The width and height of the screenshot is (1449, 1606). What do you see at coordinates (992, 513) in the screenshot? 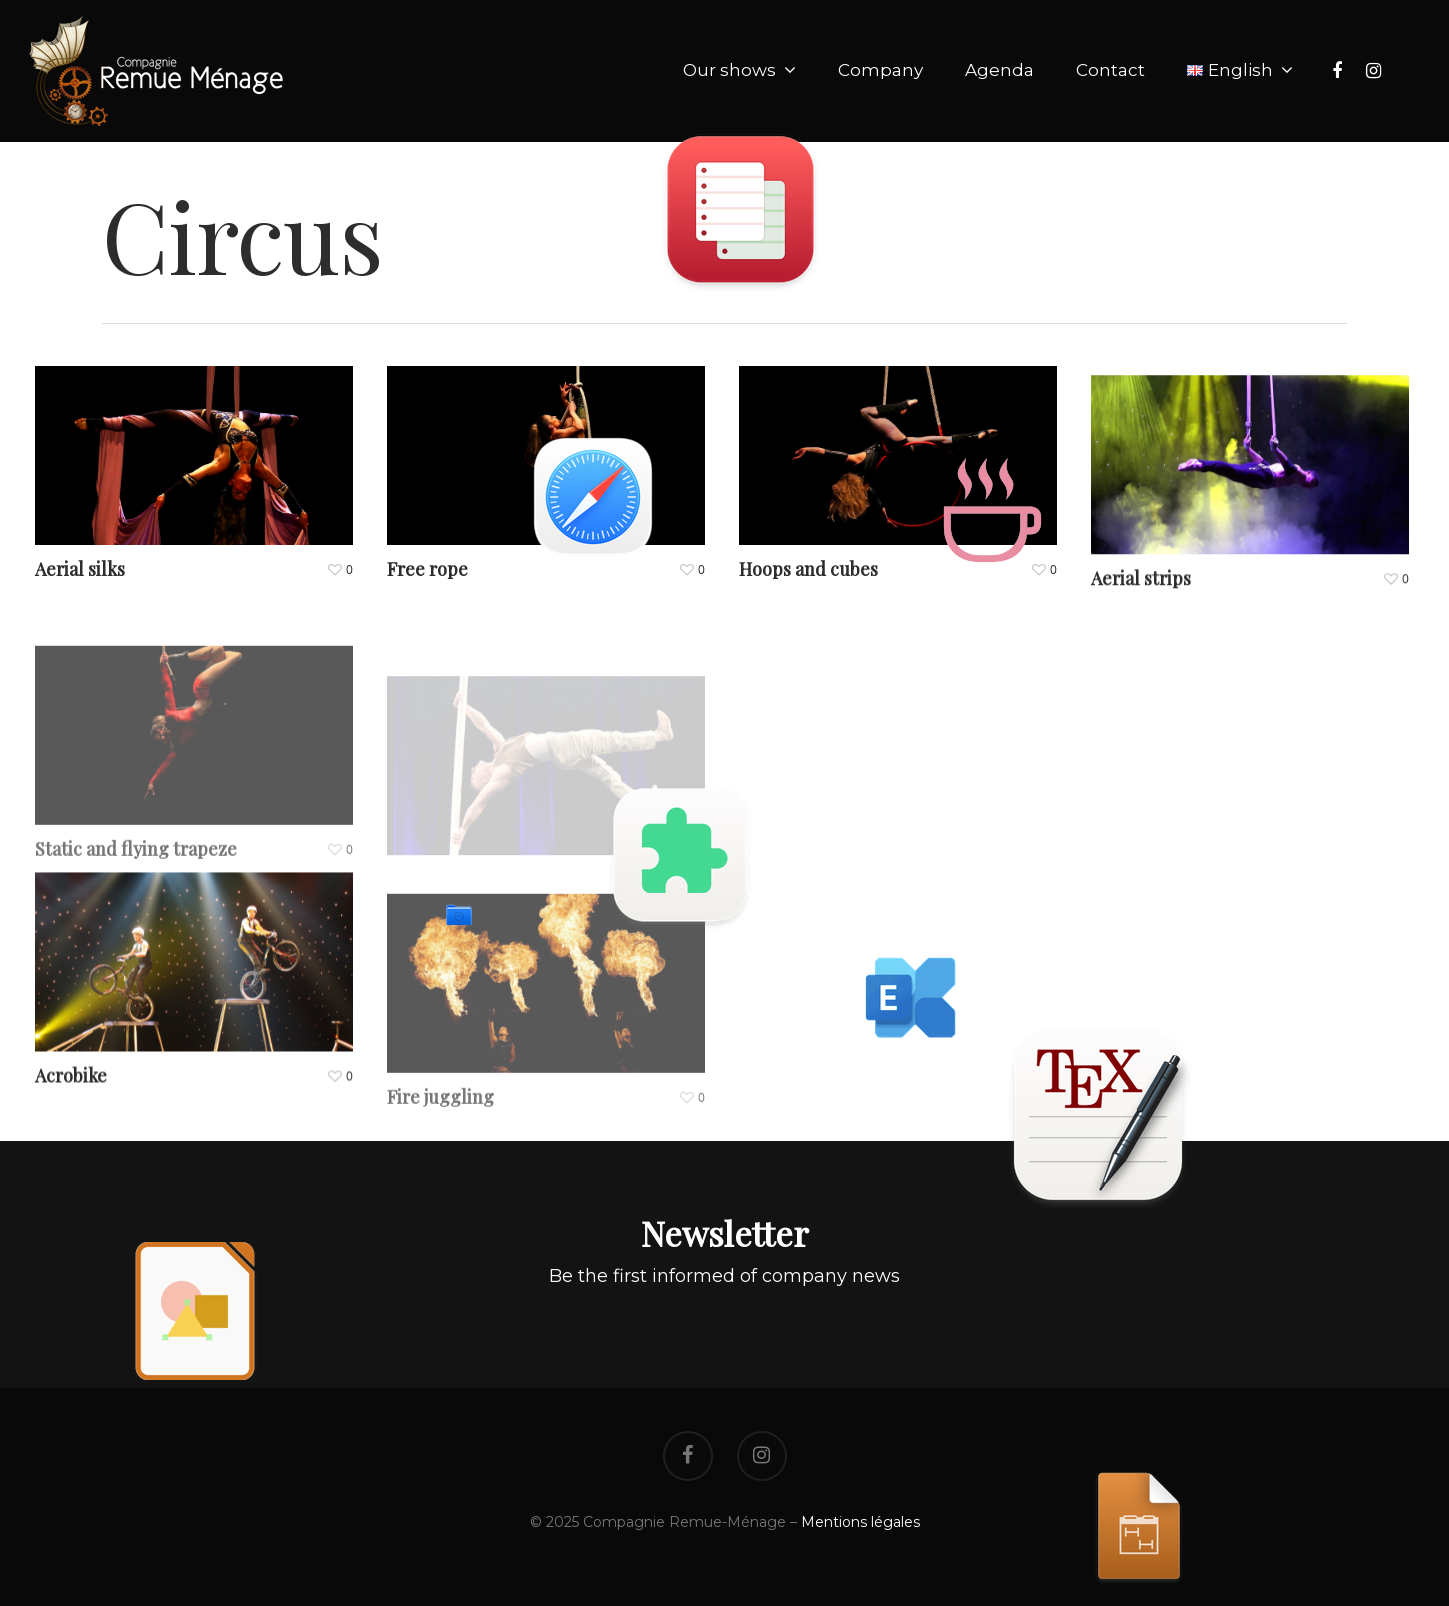
I see `caffeine mode is active, preventing sleep` at bounding box center [992, 513].